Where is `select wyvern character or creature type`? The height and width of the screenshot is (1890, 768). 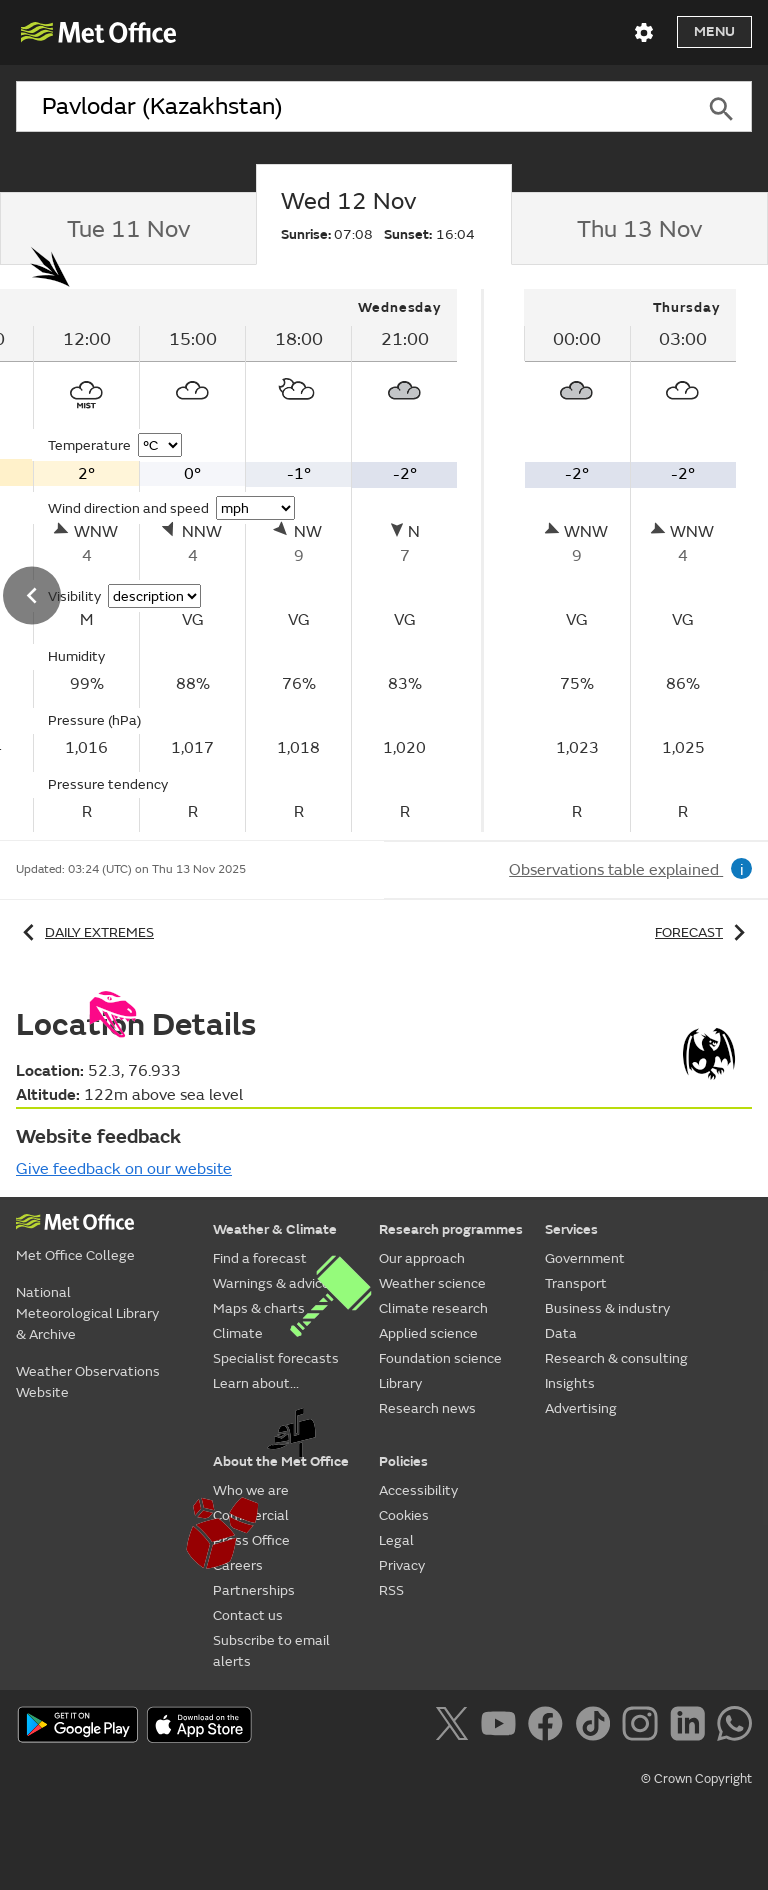 select wyvern character or creature type is located at coordinates (709, 1054).